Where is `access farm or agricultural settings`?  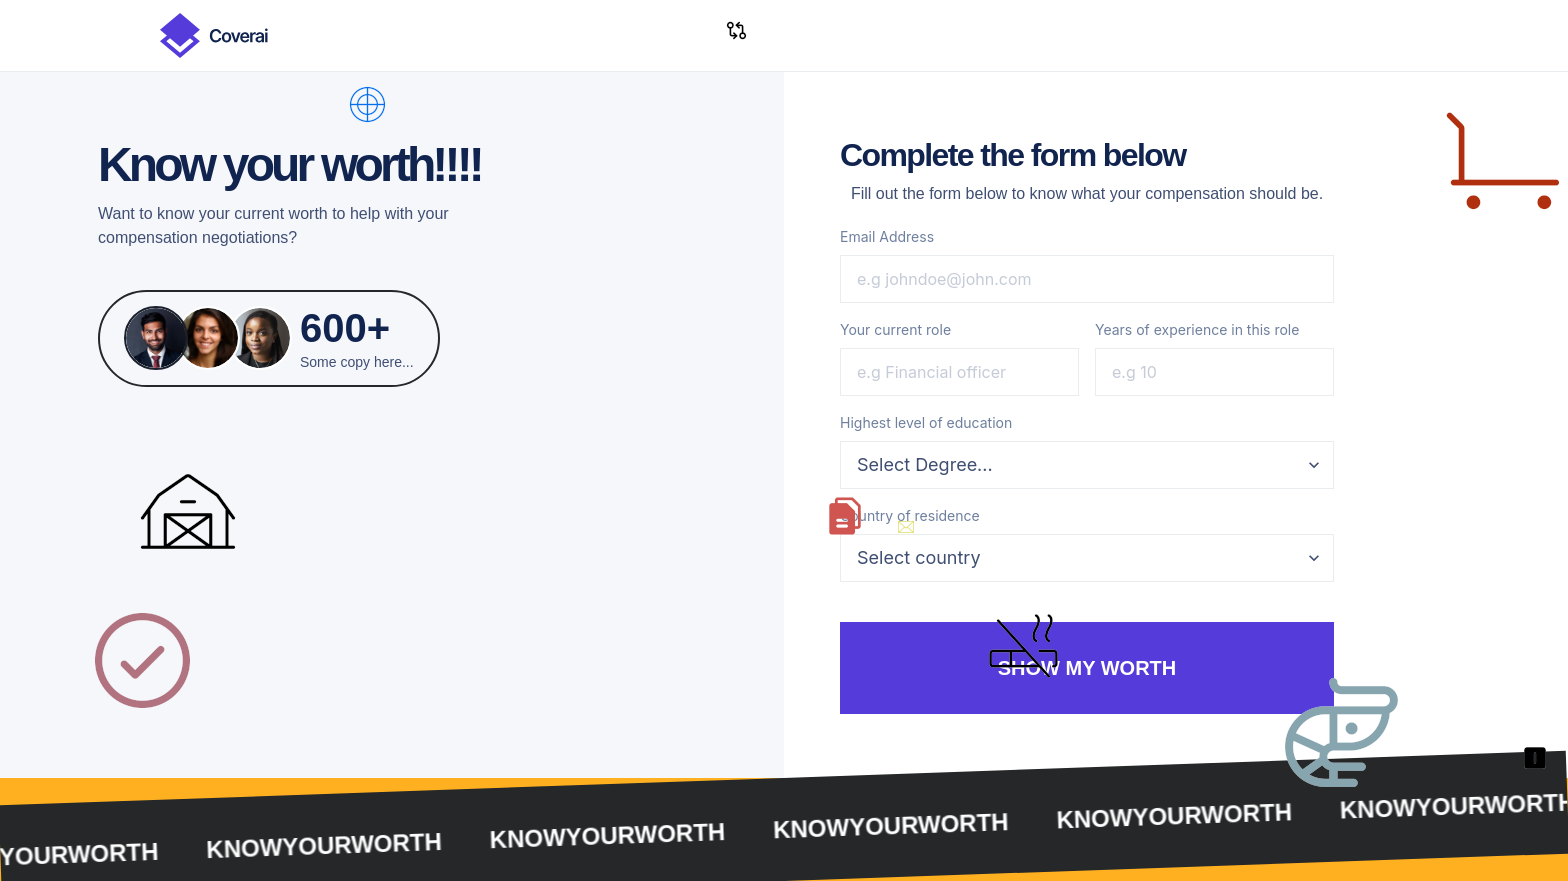 access farm or agricultural settings is located at coordinates (188, 518).